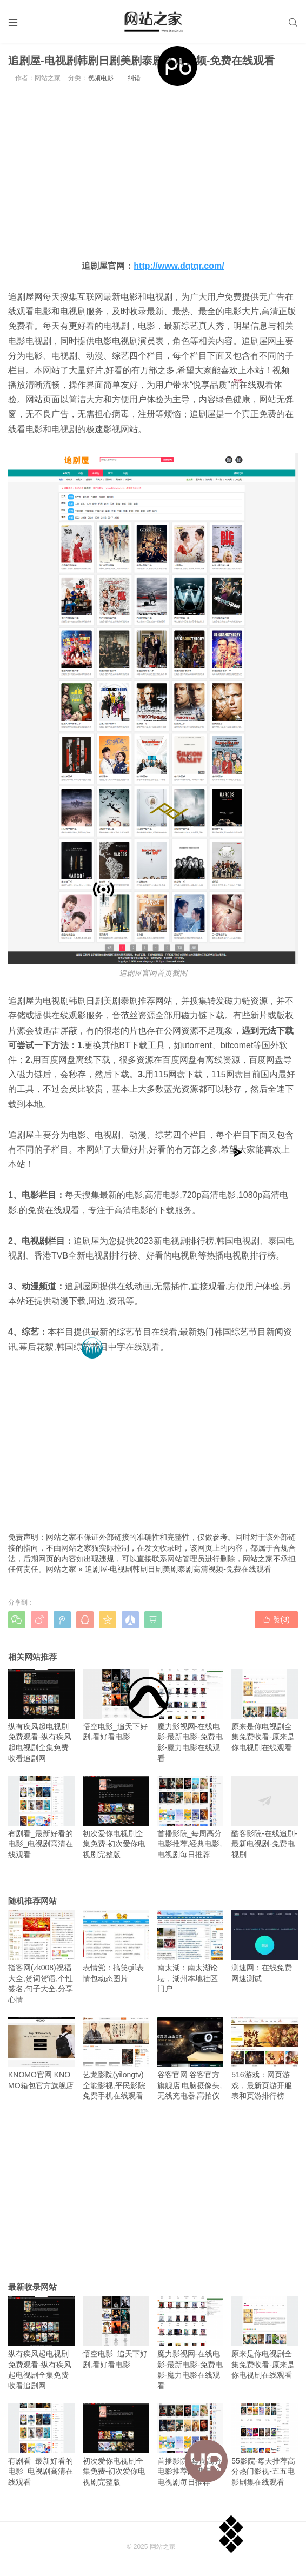 The height and width of the screenshot is (2576, 306). What do you see at coordinates (169, 811) in the screenshot?
I see `Peak Design brand logo` at bounding box center [169, 811].